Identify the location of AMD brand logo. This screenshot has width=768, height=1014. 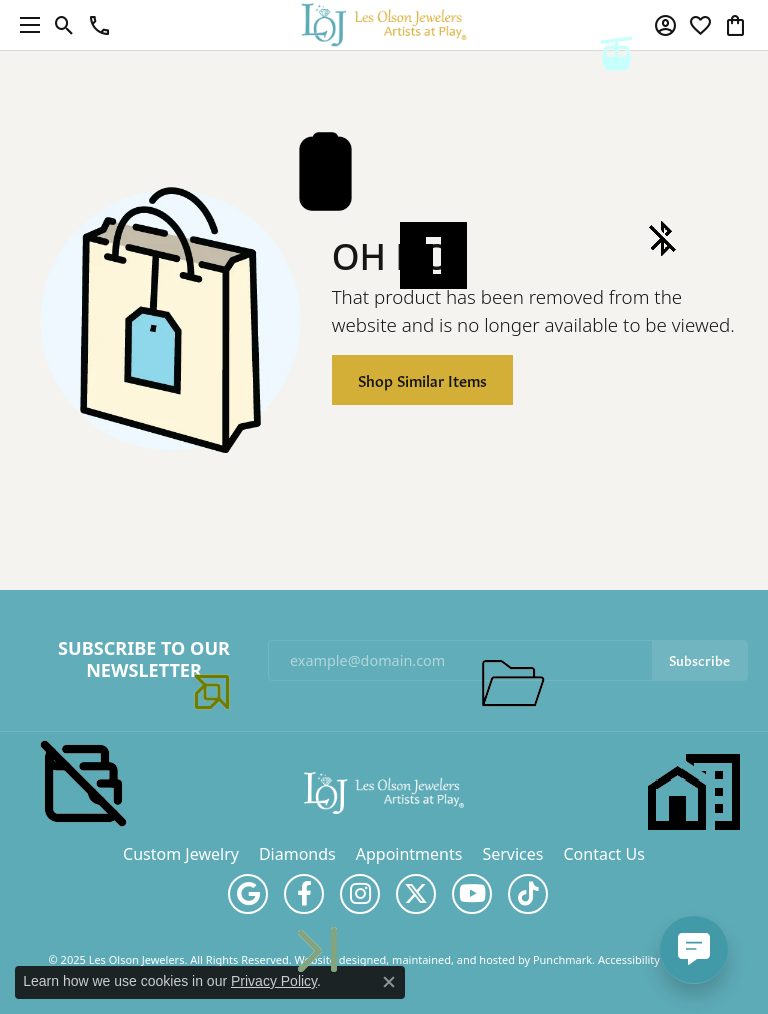
(212, 692).